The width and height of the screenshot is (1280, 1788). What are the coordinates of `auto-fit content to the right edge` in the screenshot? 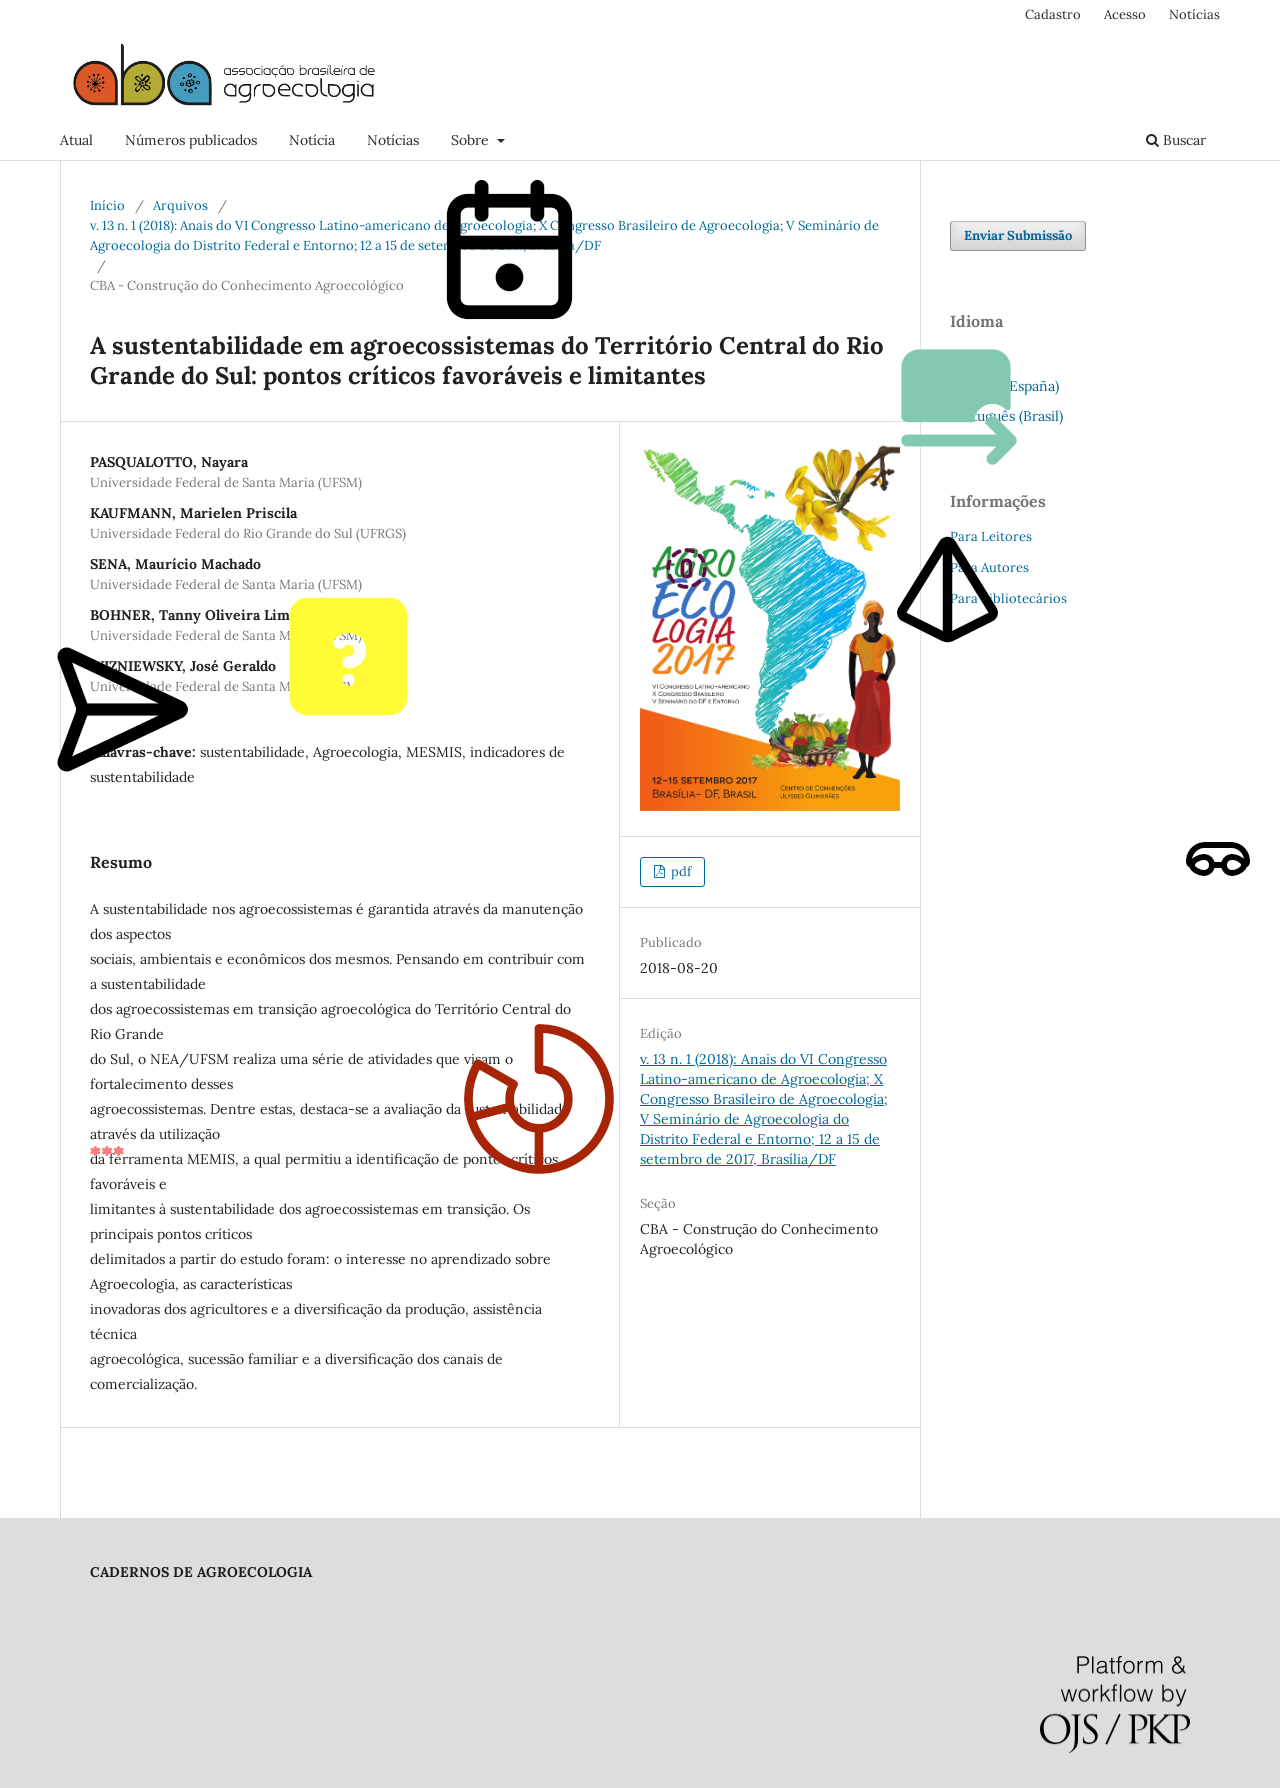 It's located at (956, 404).